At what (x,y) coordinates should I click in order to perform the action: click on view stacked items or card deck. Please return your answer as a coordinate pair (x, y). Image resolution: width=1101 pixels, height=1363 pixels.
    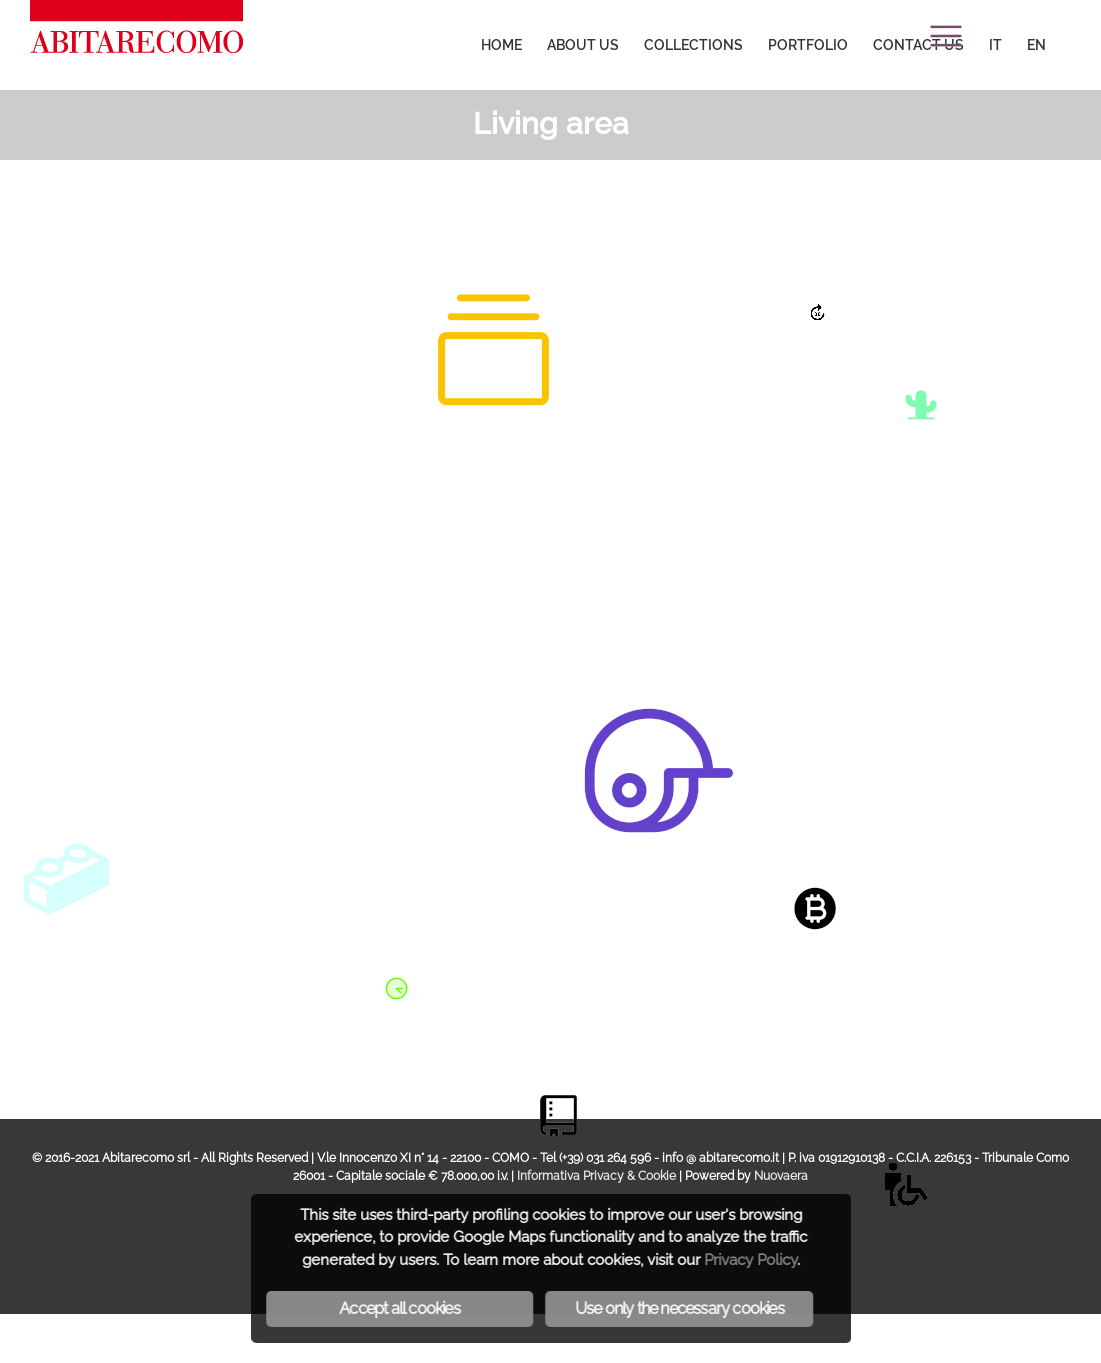
    Looking at the image, I should click on (493, 354).